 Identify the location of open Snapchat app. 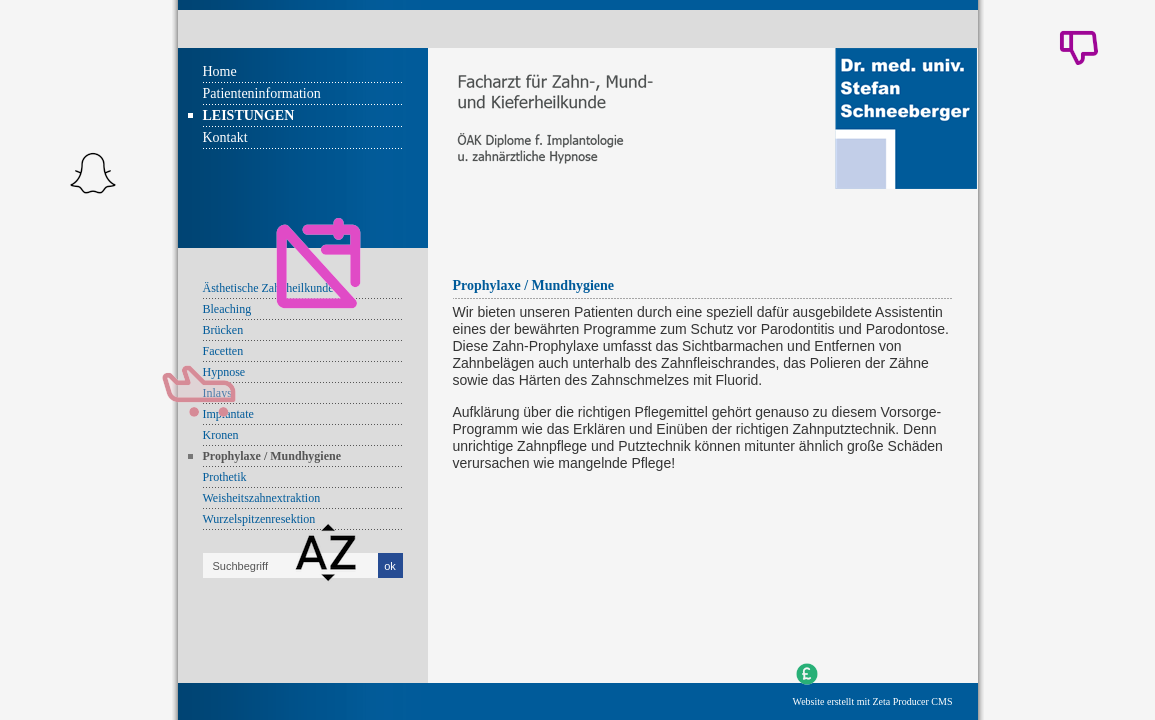
(93, 174).